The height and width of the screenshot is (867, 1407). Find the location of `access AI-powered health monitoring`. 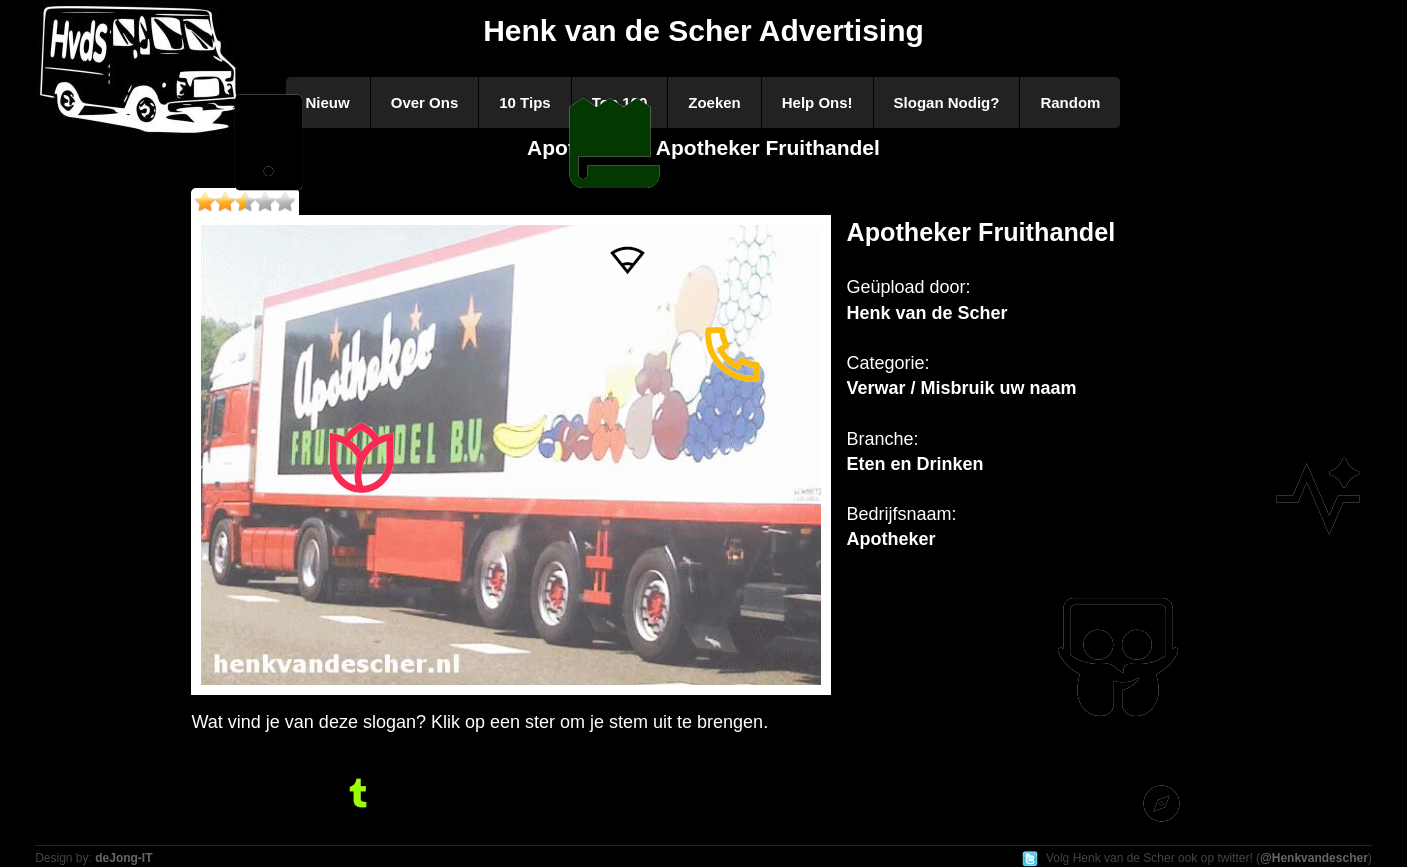

access AI-powered health monitoring is located at coordinates (1318, 499).